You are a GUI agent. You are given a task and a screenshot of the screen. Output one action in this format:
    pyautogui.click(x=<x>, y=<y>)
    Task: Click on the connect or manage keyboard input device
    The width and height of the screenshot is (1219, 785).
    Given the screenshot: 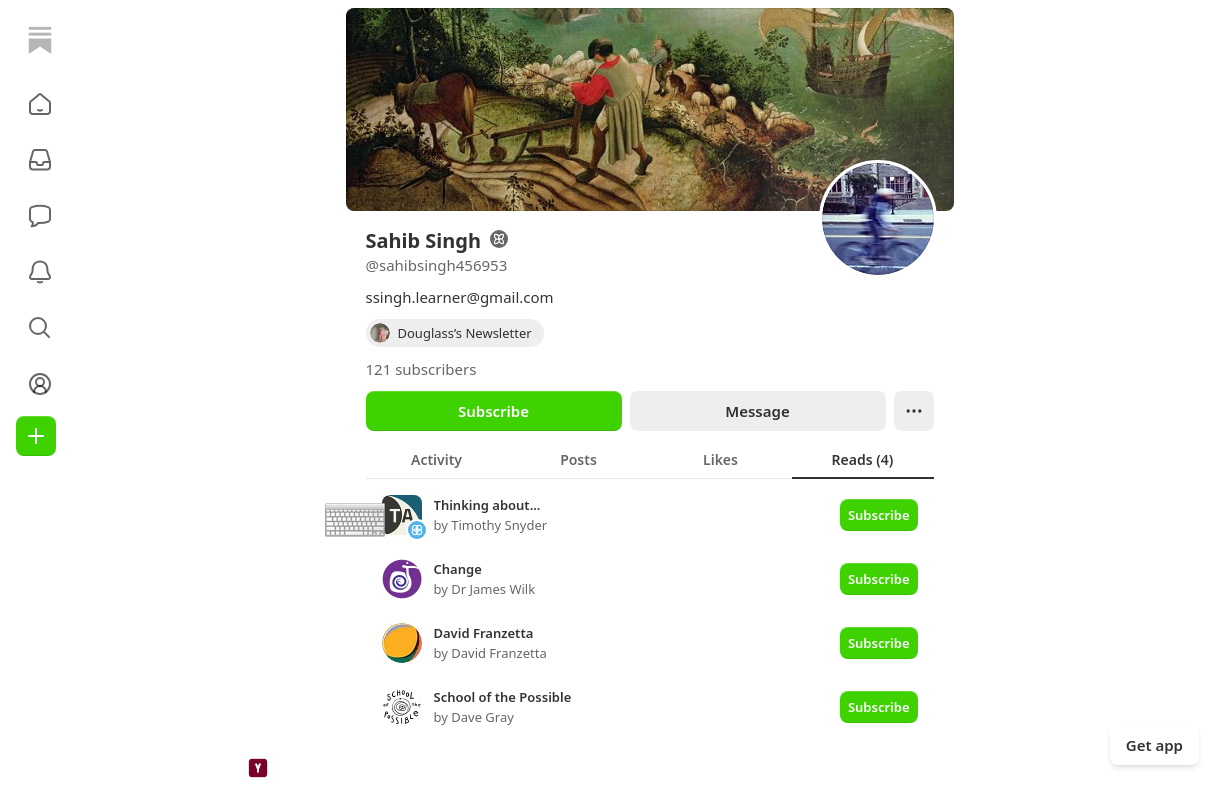 What is the action you would take?
    pyautogui.click(x=355, y=520)
    